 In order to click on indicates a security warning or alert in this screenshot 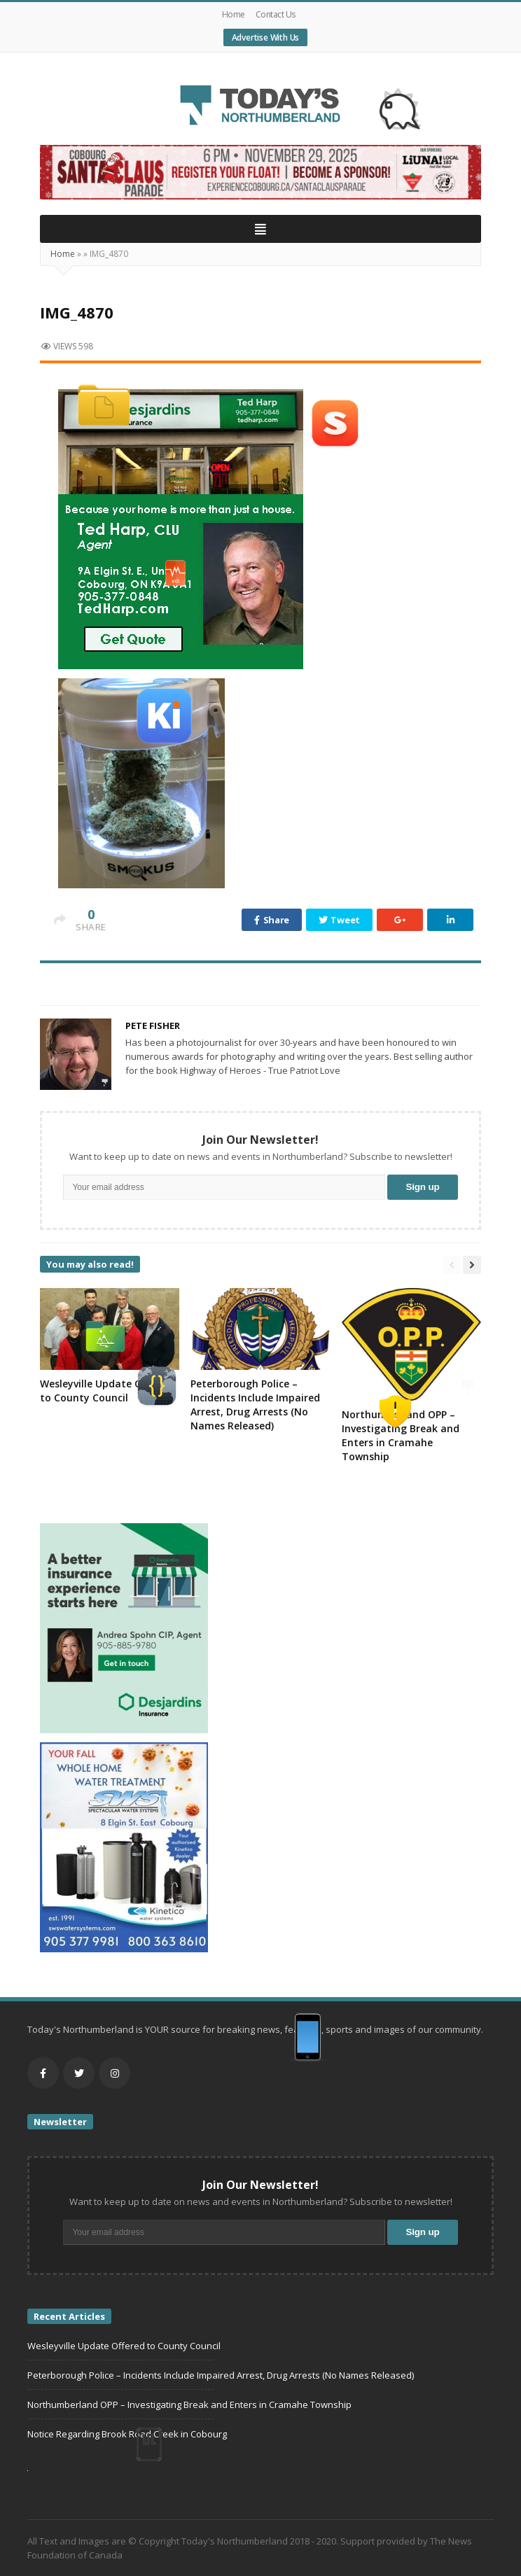, I will do `click(395, 1411)`.